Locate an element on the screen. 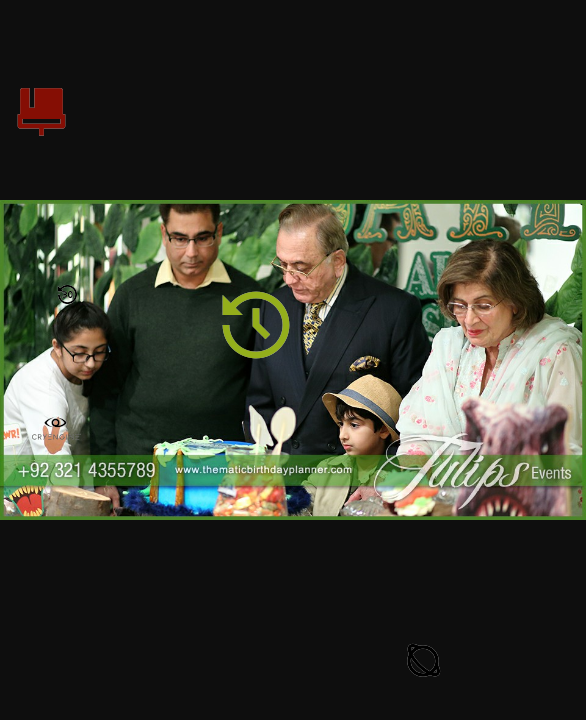 Image resolution: width=586 pixels, height=720 pixels. visit the CryEngine website or documentation is located at coordinates (56, 428).